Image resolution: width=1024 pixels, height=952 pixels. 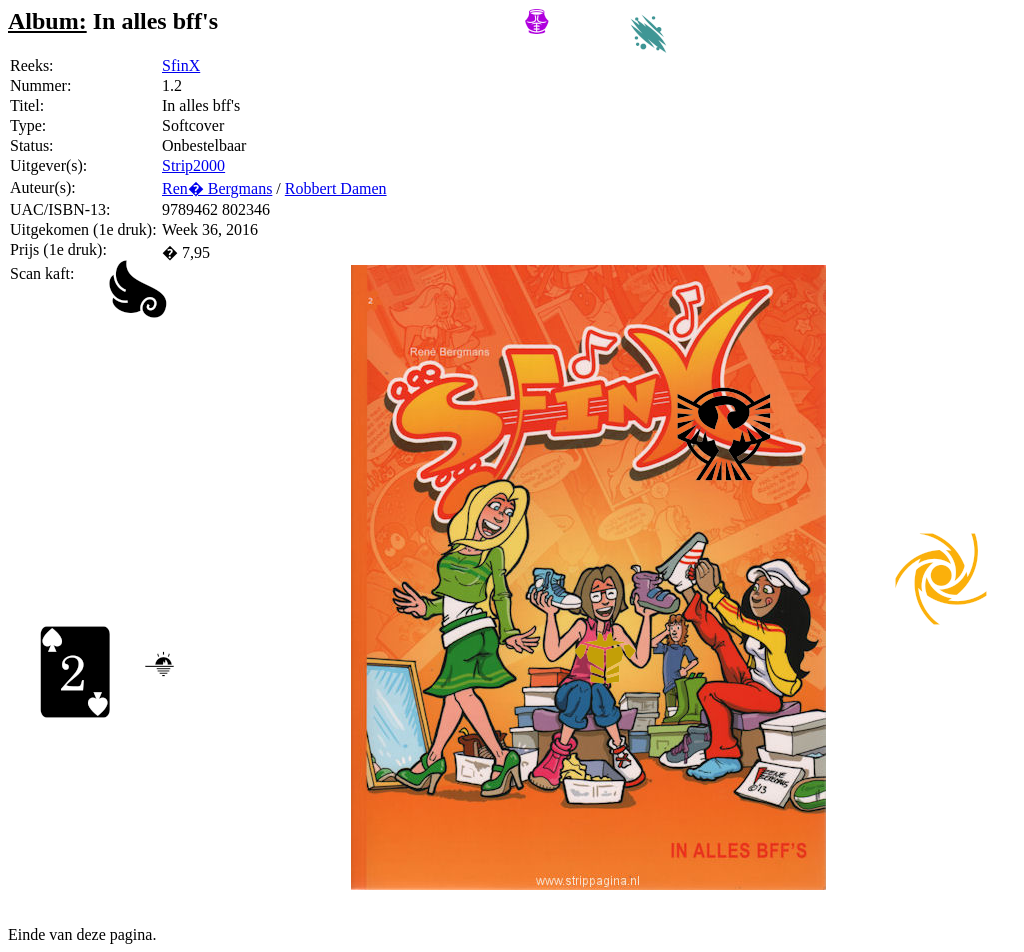 What do you see at coordinates (159, 662) in the screenshot?
I see `view ocean or maritime content` at bounding box center [159, 662].